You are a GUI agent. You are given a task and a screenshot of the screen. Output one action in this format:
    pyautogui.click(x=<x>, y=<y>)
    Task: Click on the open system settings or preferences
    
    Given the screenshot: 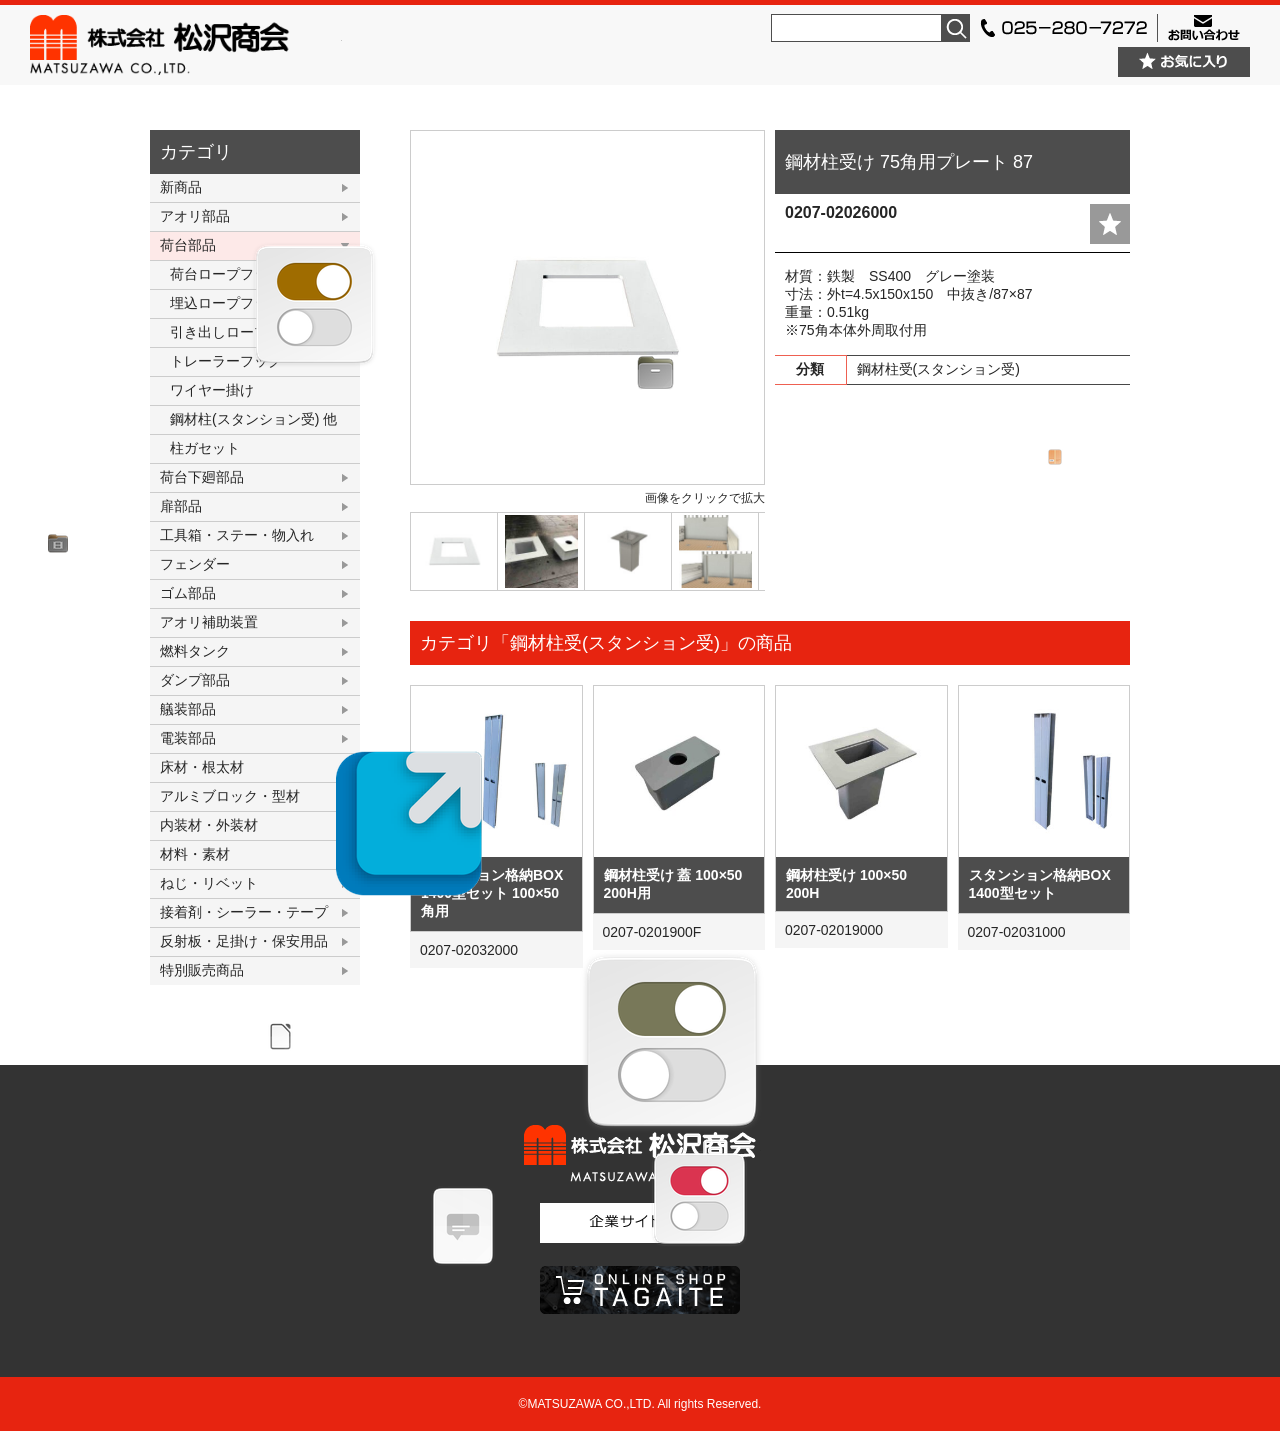 What is the action you would take?
    pyautogui.click(x=672, y=1042)
    